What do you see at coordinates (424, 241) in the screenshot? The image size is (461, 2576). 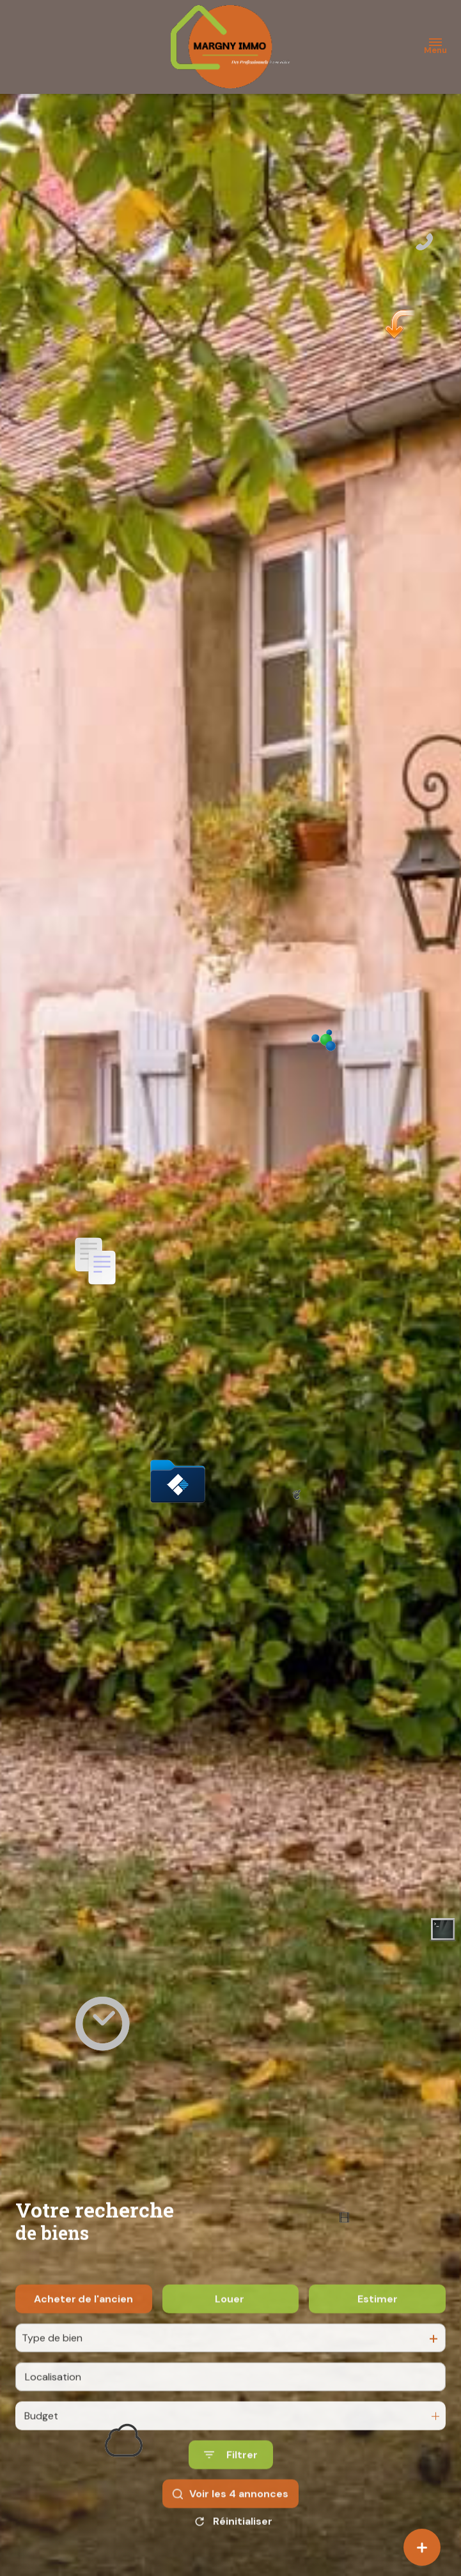 I see `start a phone call` at bounding box center [424, 241].